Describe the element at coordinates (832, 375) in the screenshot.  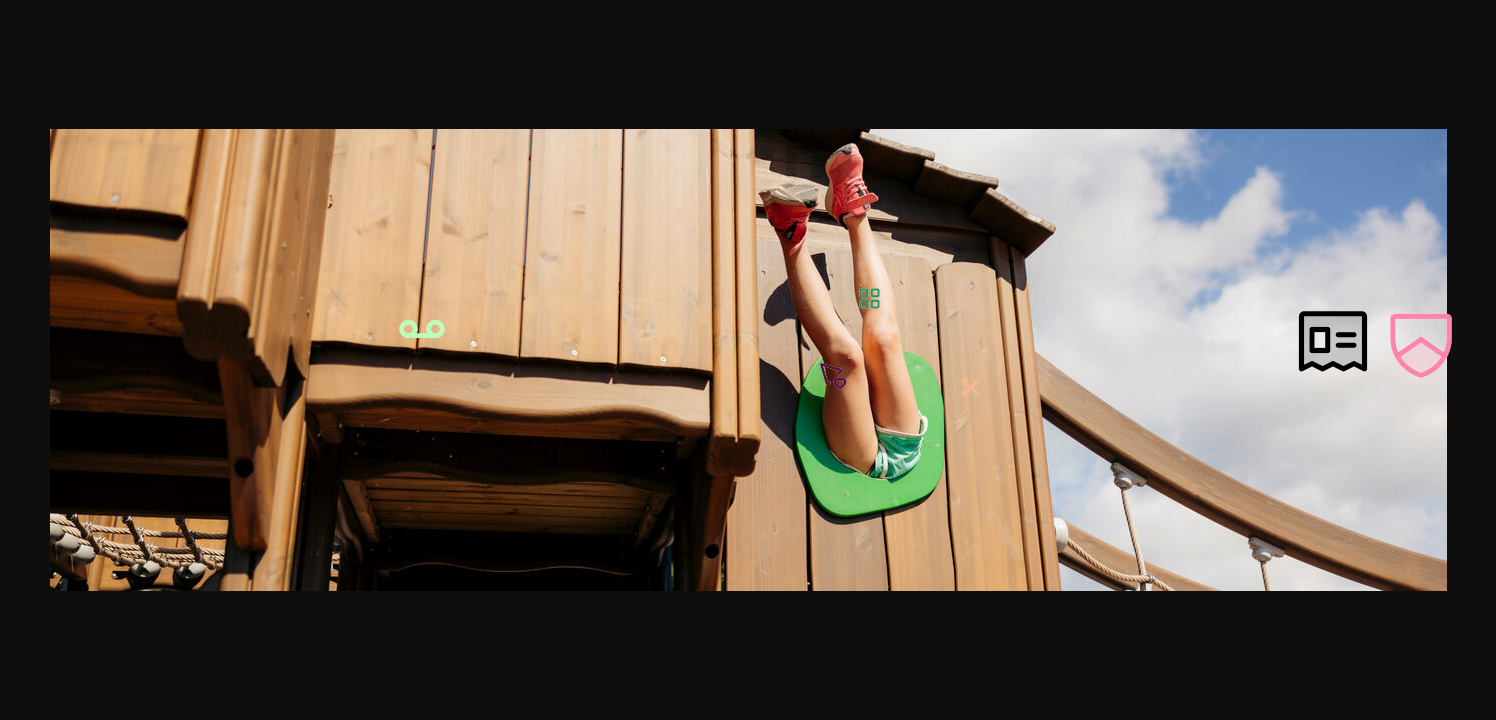
I see `add to favorites with cursor selection` at that location.